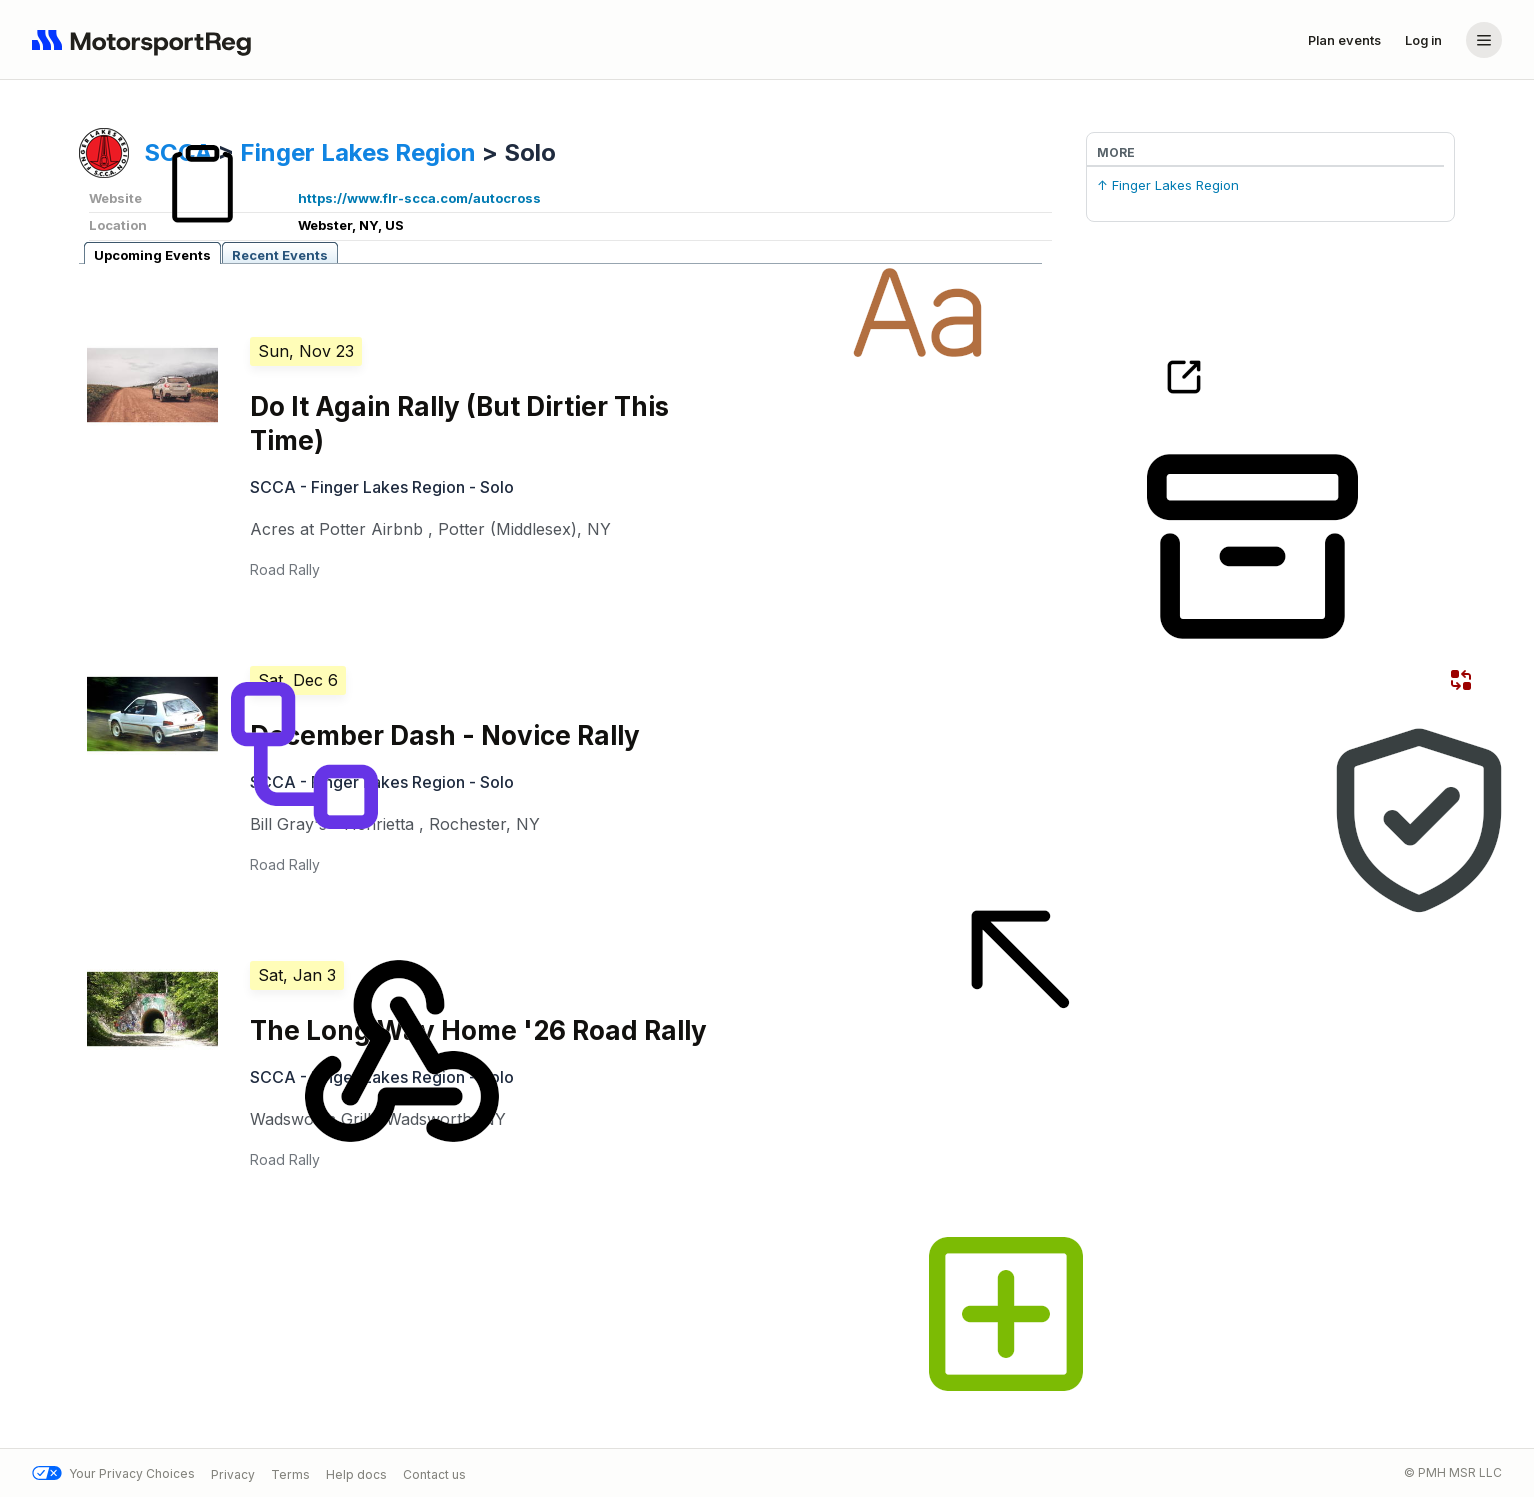  Describe the element at coordinates (1006, 1314) in the screenshot. I see `add a new file to the diff` at that location.